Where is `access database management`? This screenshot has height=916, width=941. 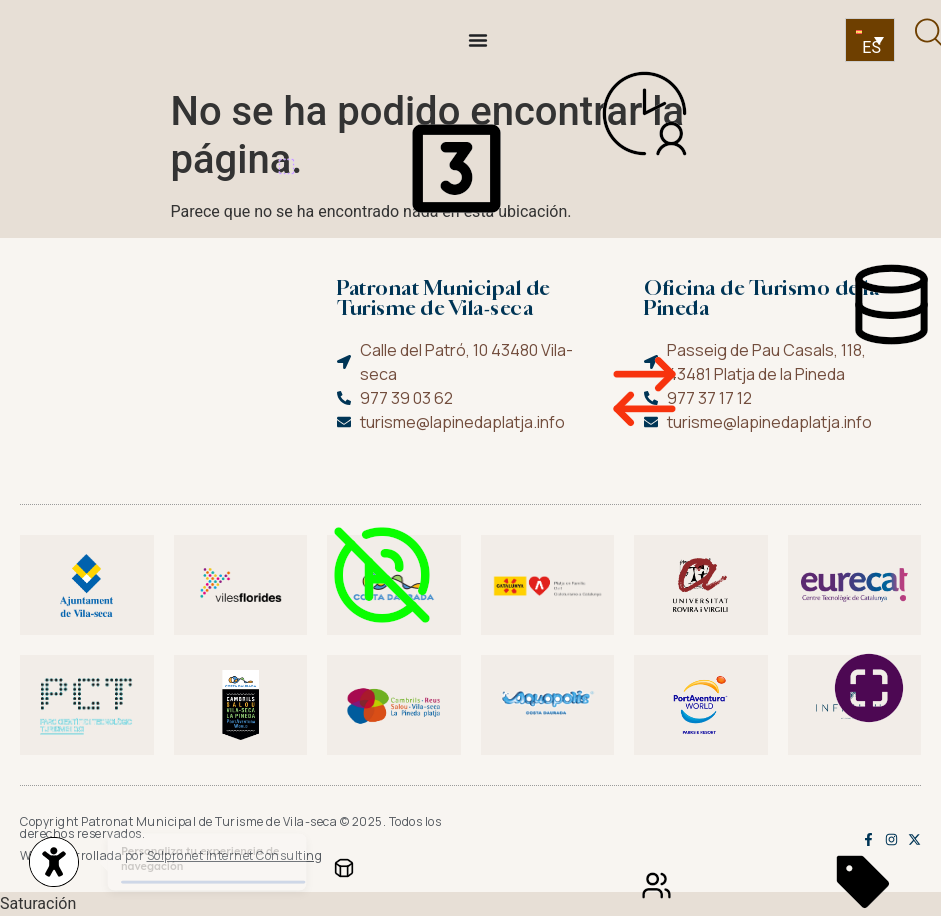 access database management is located at coordinates (891, 304).